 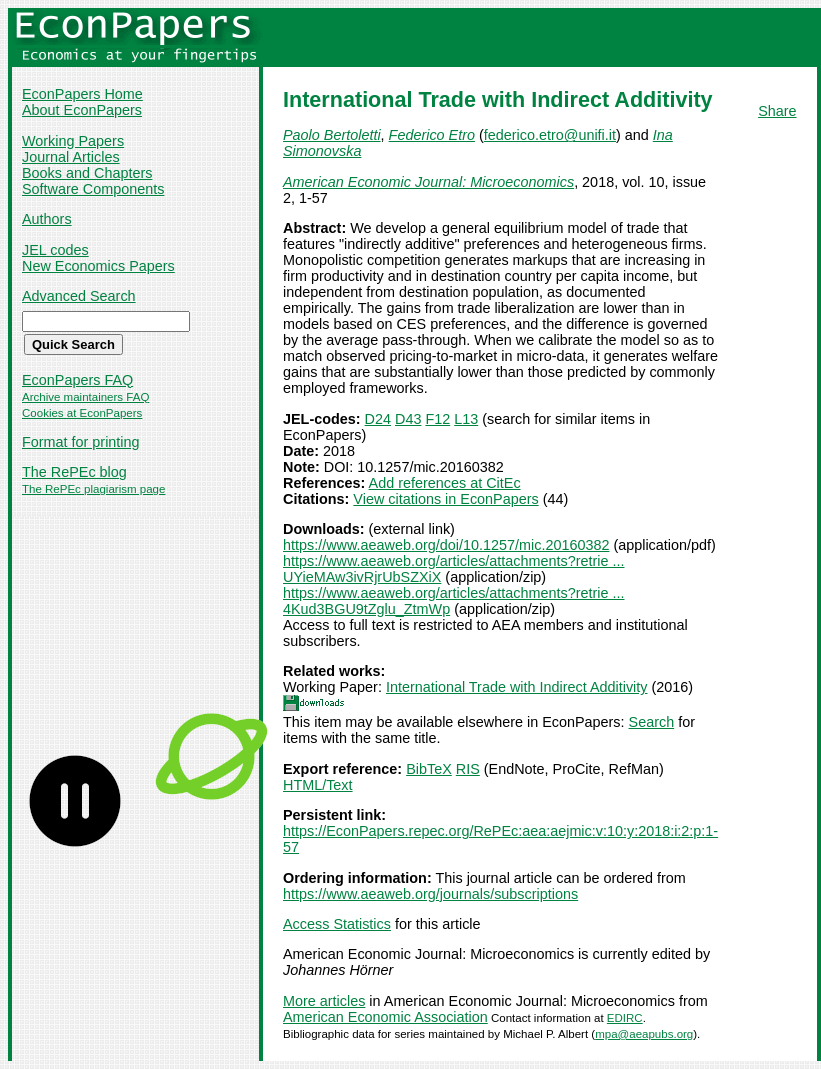 What do you see at coordinates (211, 756) in the screenshot?
I see `explore global or worldwide content` at bounding box center [211, 756].